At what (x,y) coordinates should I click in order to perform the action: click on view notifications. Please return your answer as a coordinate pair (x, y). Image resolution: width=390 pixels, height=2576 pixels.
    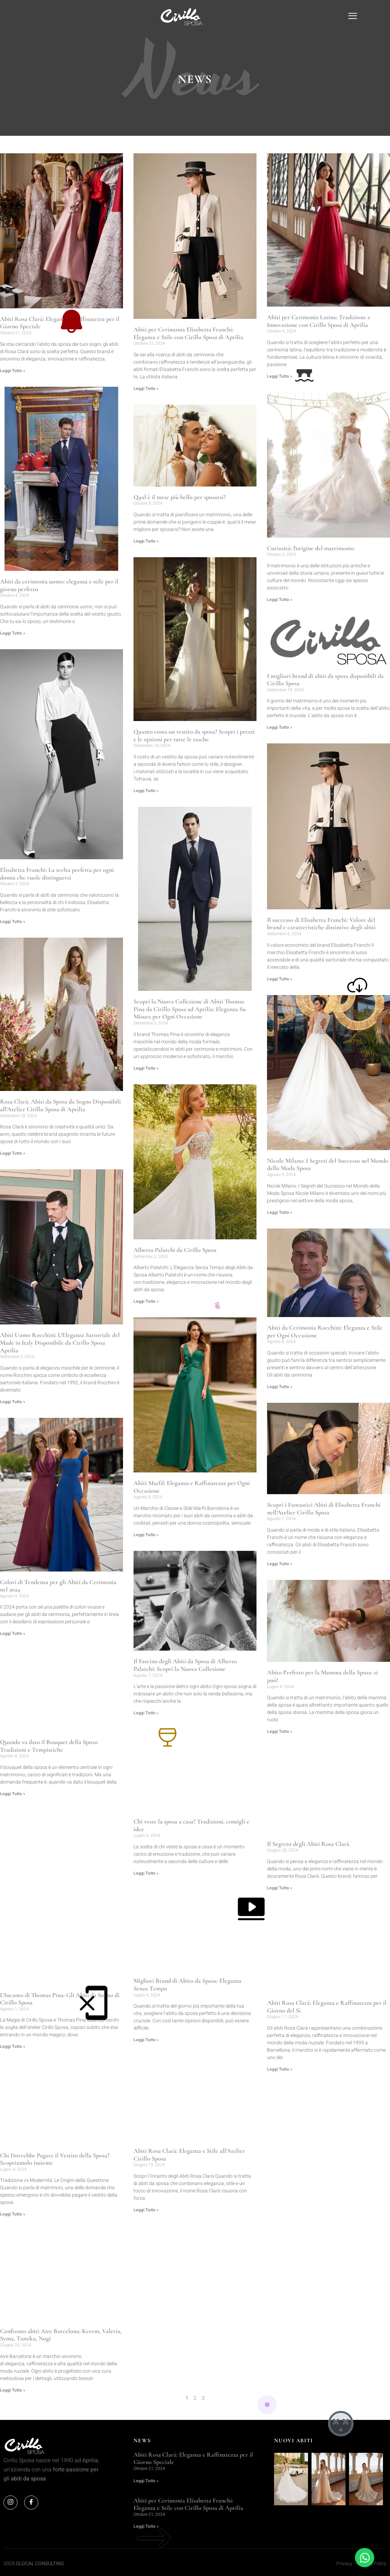
    Looking at the image, I should click on (71, 321).